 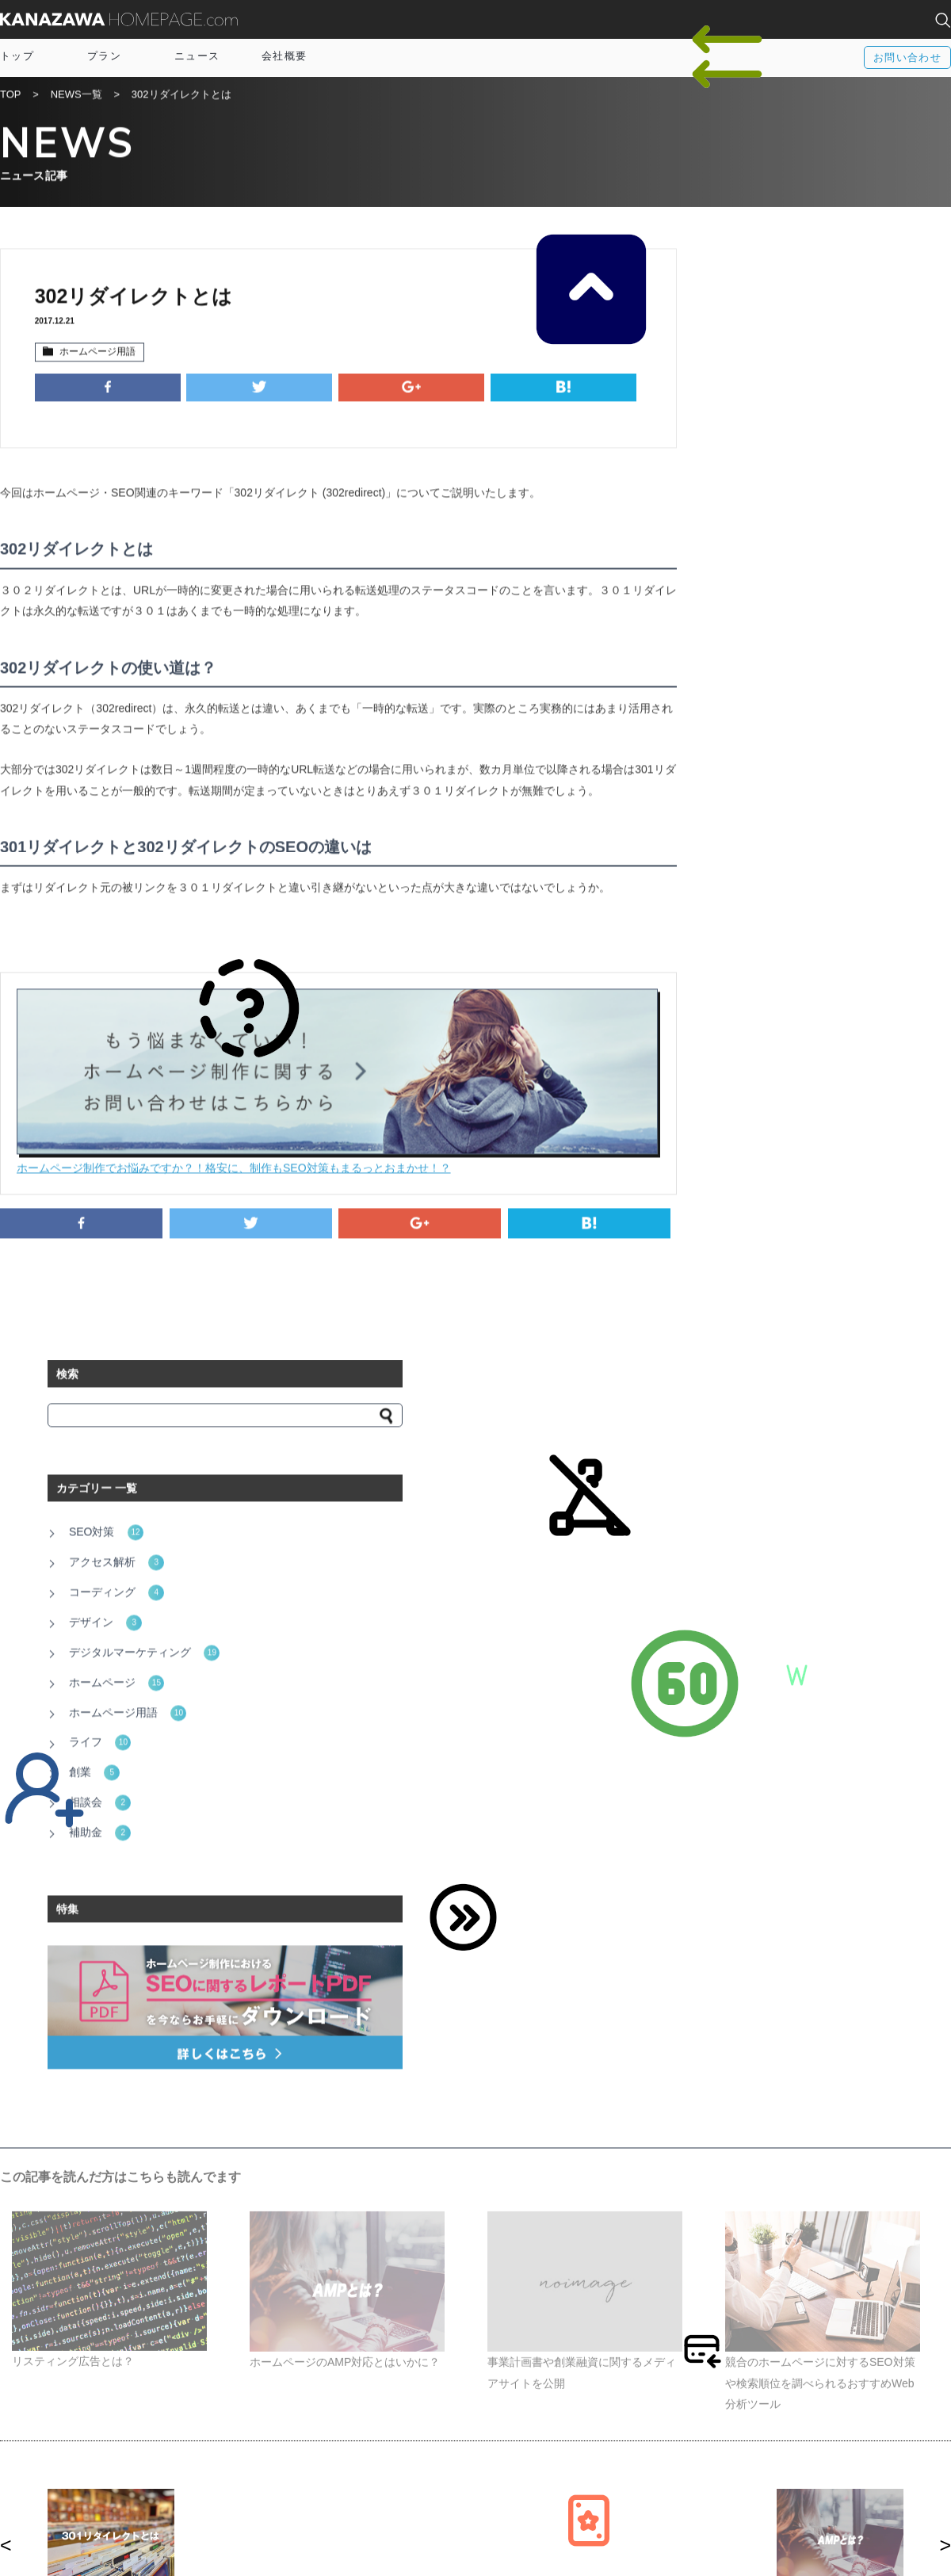 I want to click on disable vector triangle tool, so click(x=590, y=1495).